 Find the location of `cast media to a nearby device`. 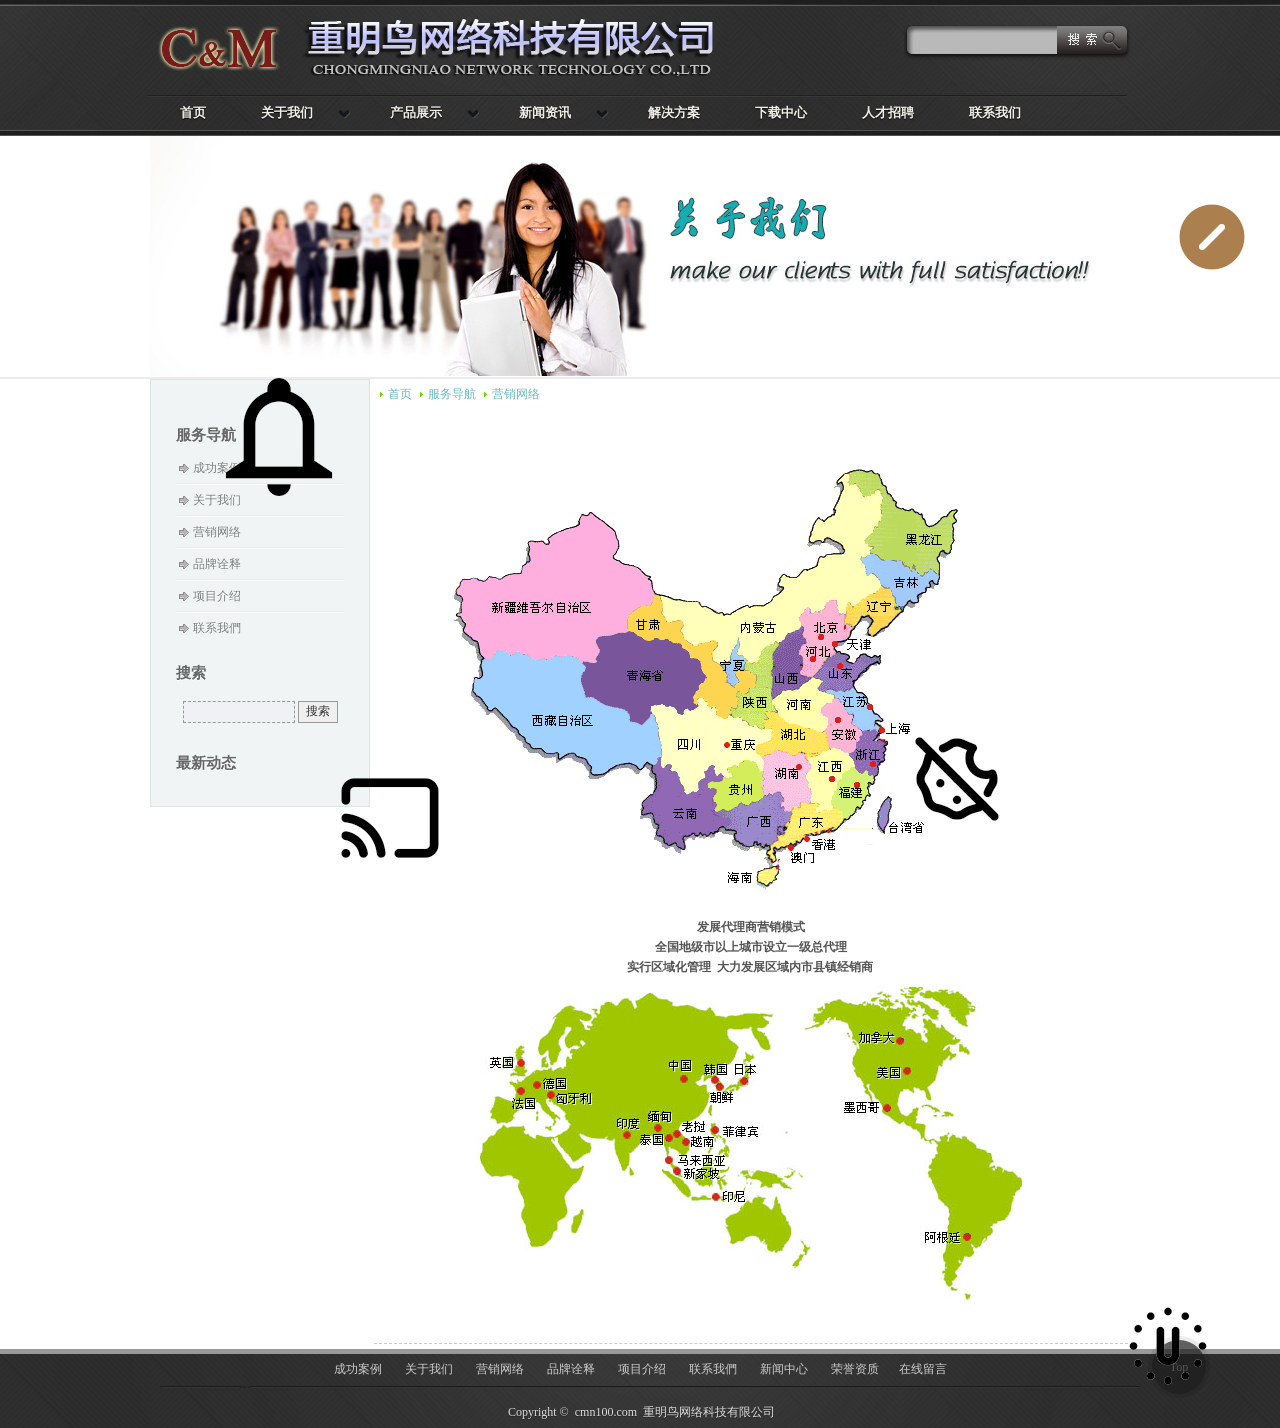

cast media to a nearby device is located at coordinates (390, 818).